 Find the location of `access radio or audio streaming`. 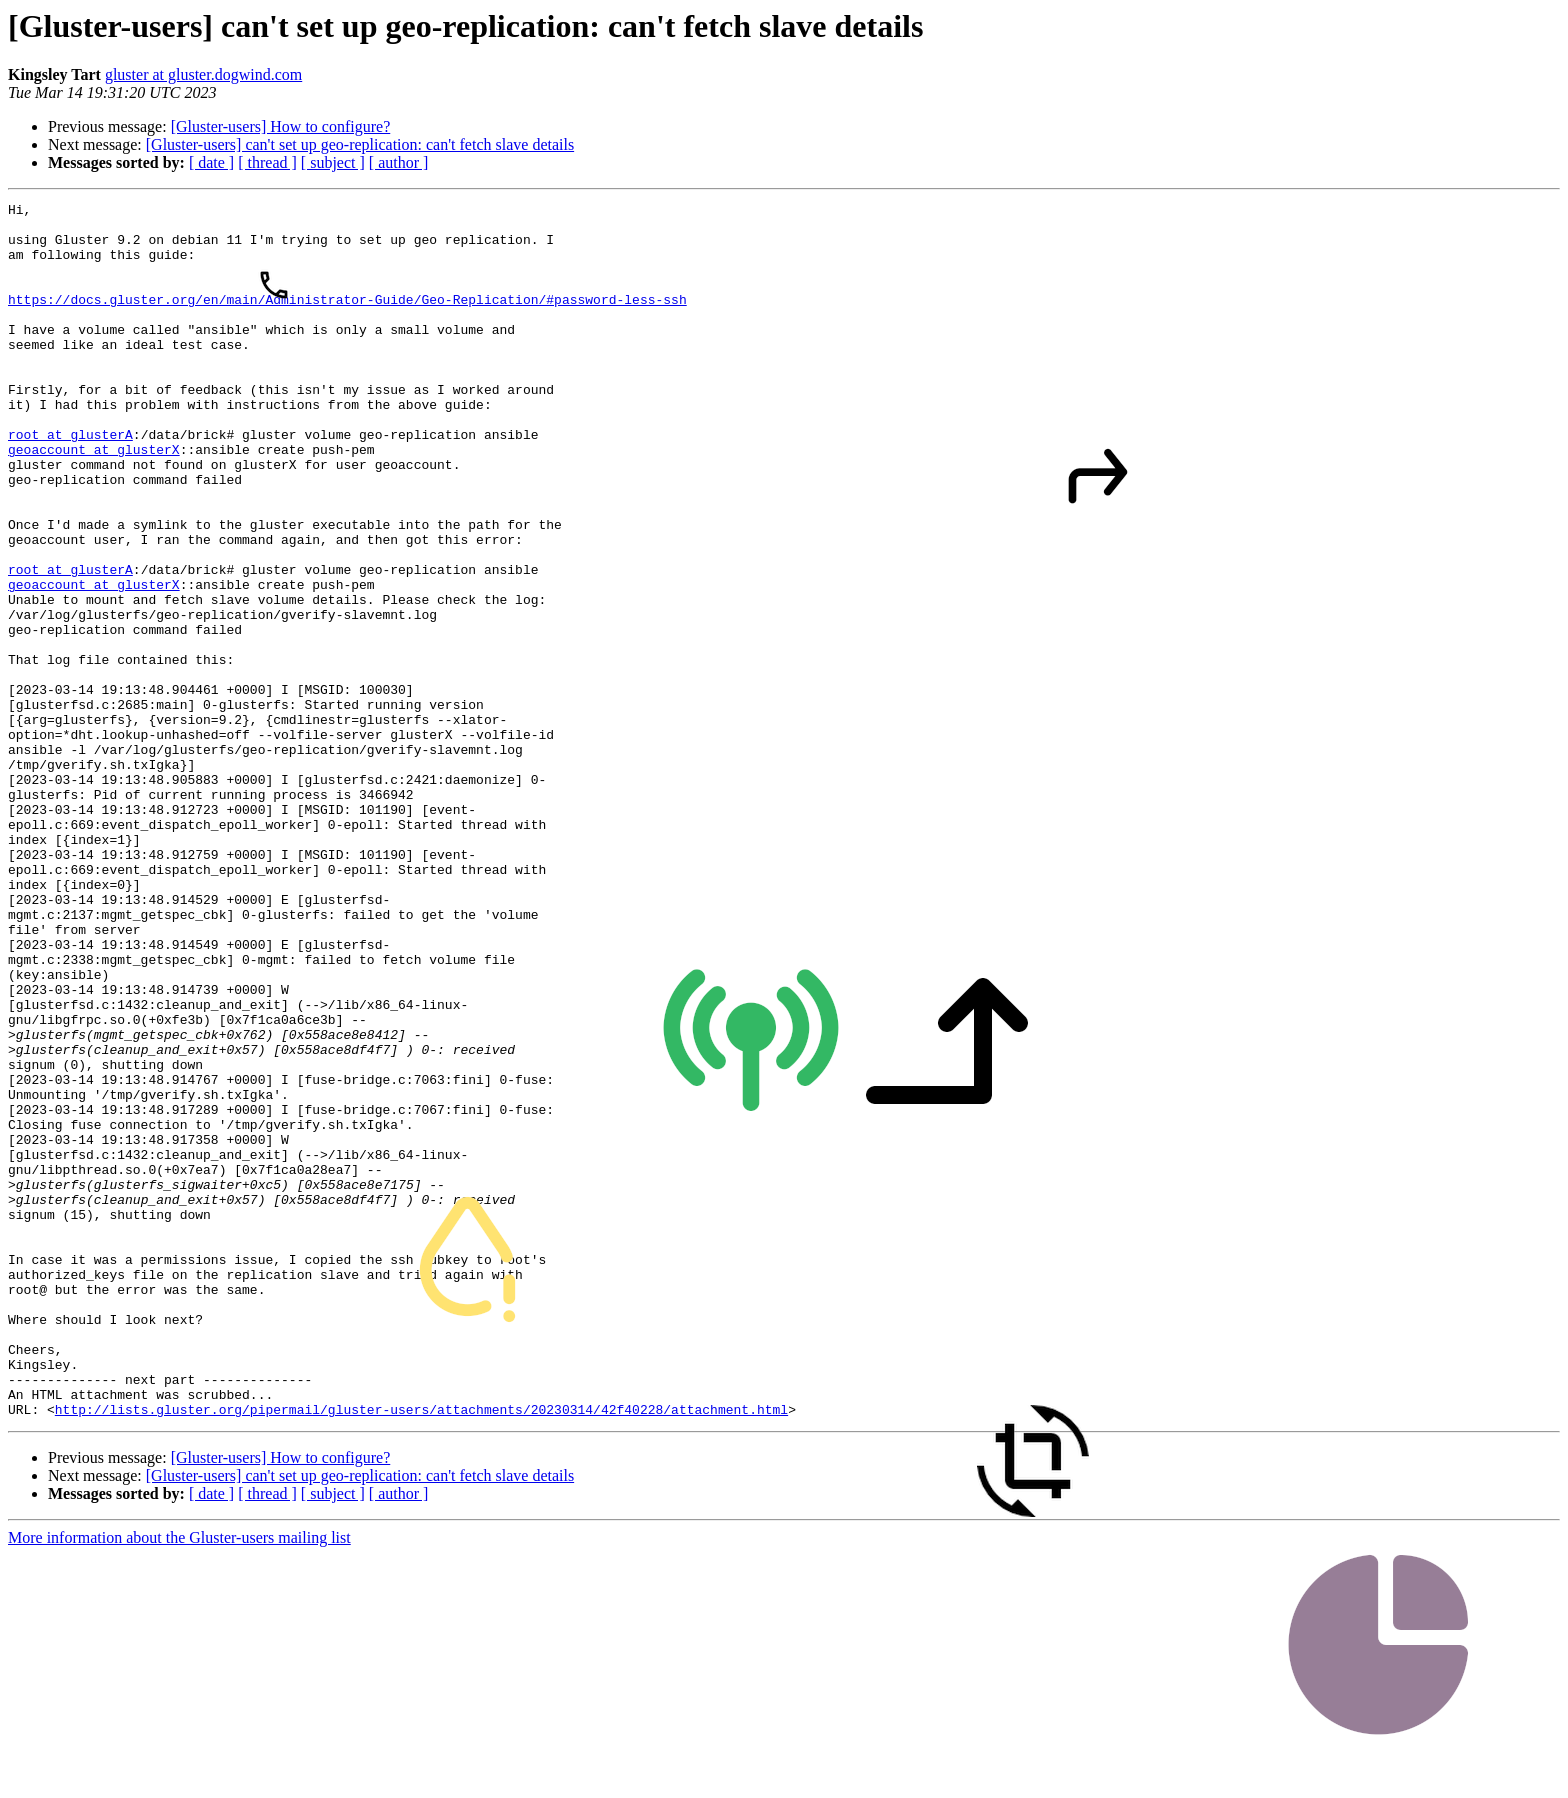

access radio or audio streaming is located at coordinates (751, 1036).